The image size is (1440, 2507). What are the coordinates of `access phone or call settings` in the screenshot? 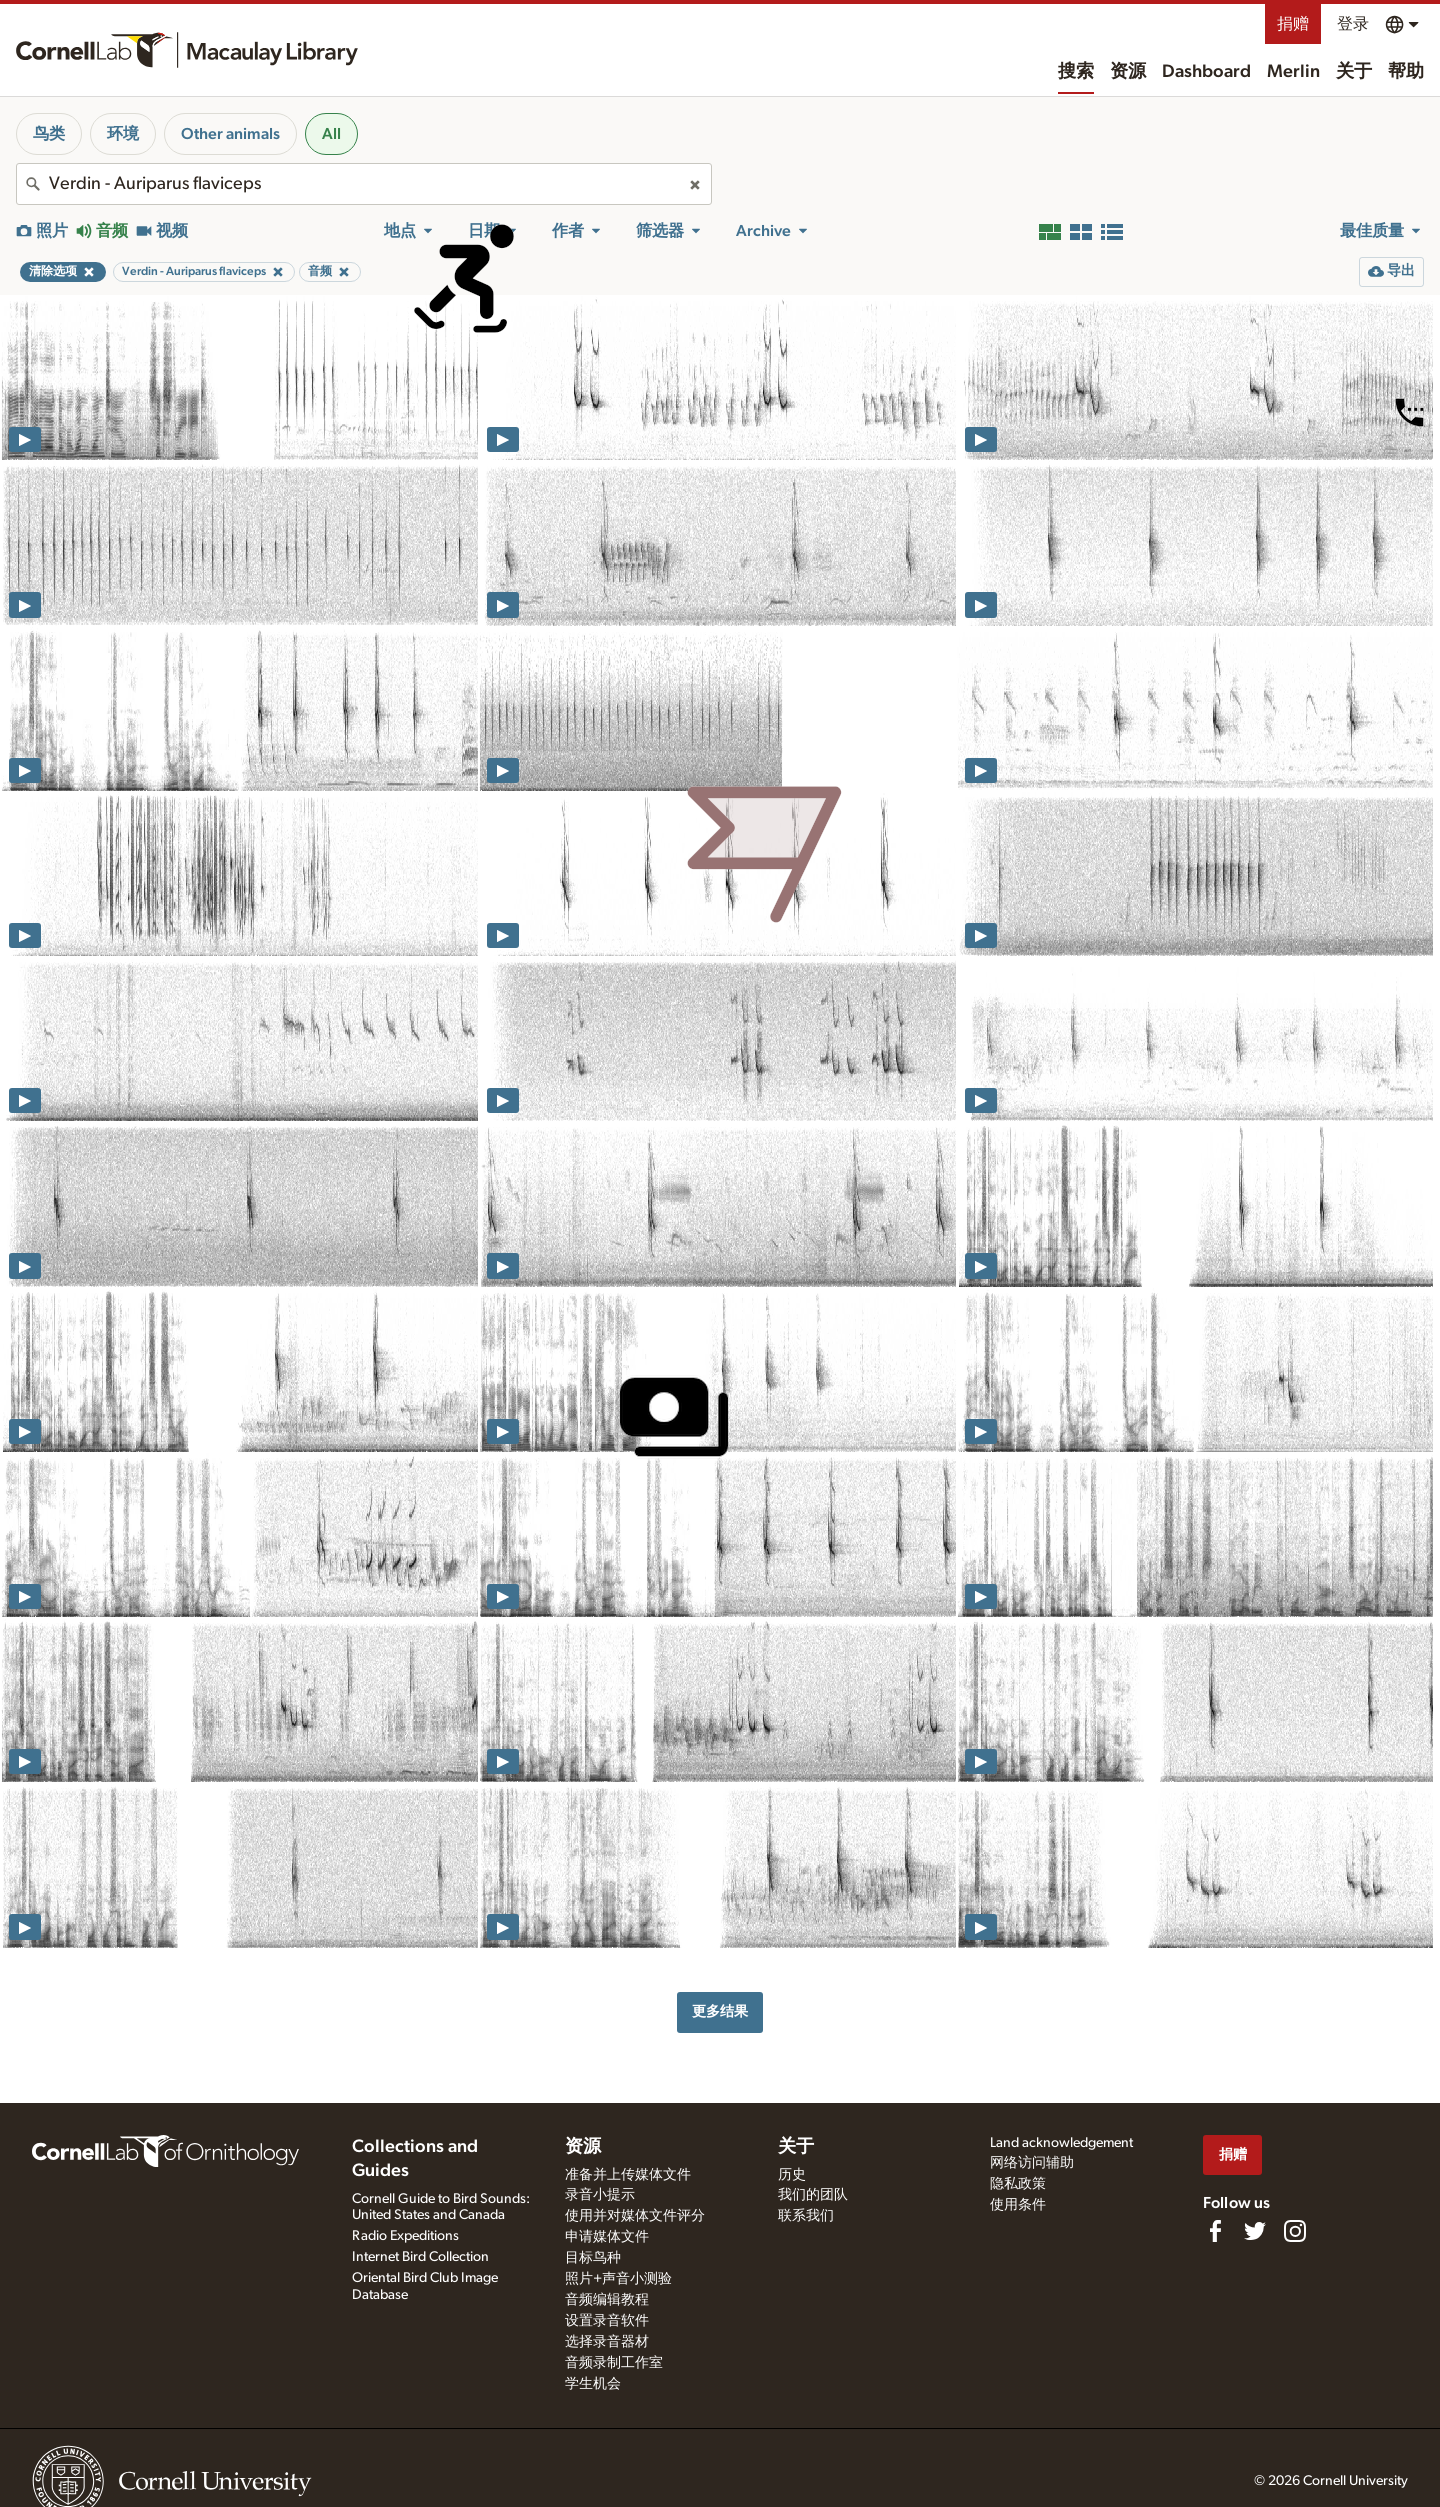 It's located at (1409, 412).